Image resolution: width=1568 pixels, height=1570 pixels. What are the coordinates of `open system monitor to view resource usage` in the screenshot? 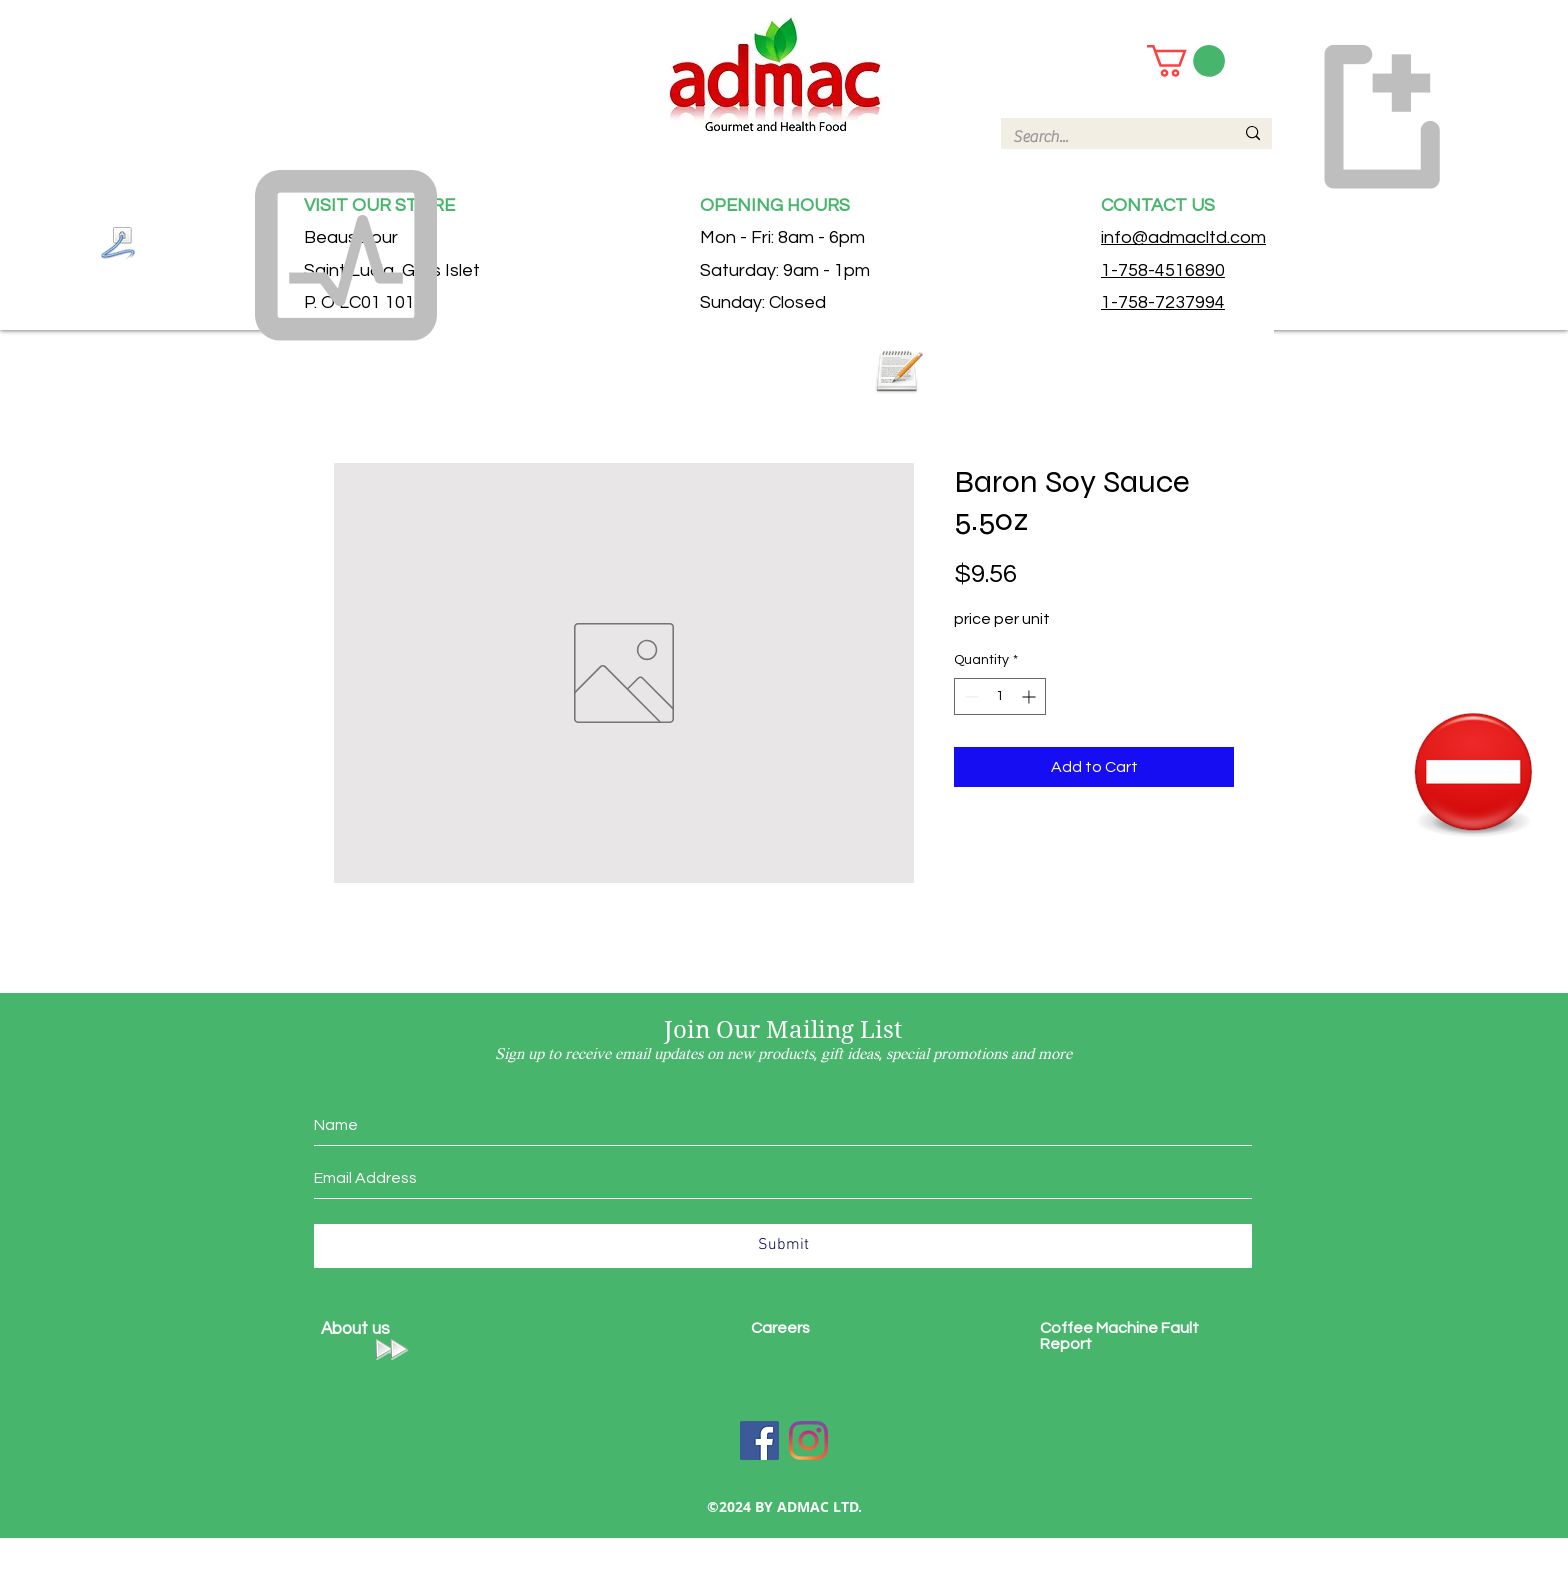 It's located at (346, 261).